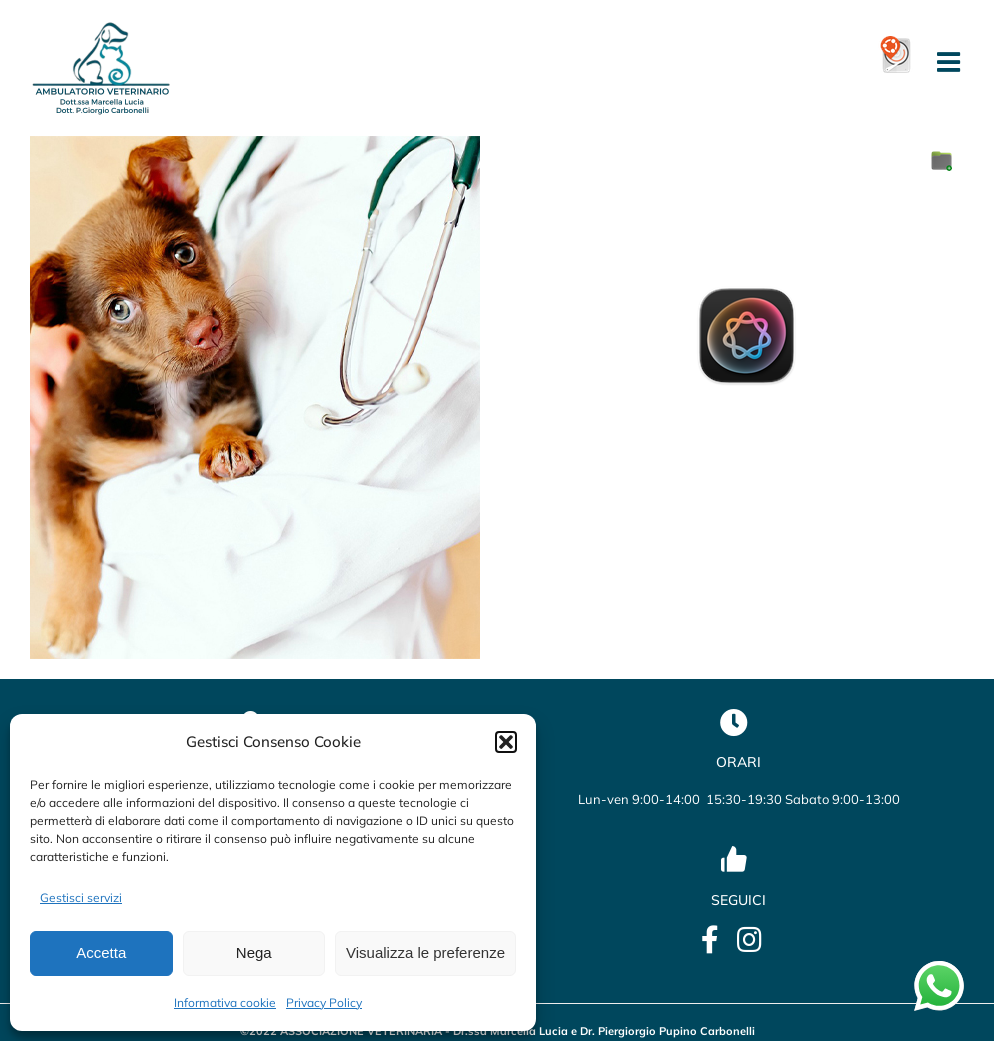  Describe the element at coordinates (941, 160) in the screenshot. I see `create a new folder` at that location.